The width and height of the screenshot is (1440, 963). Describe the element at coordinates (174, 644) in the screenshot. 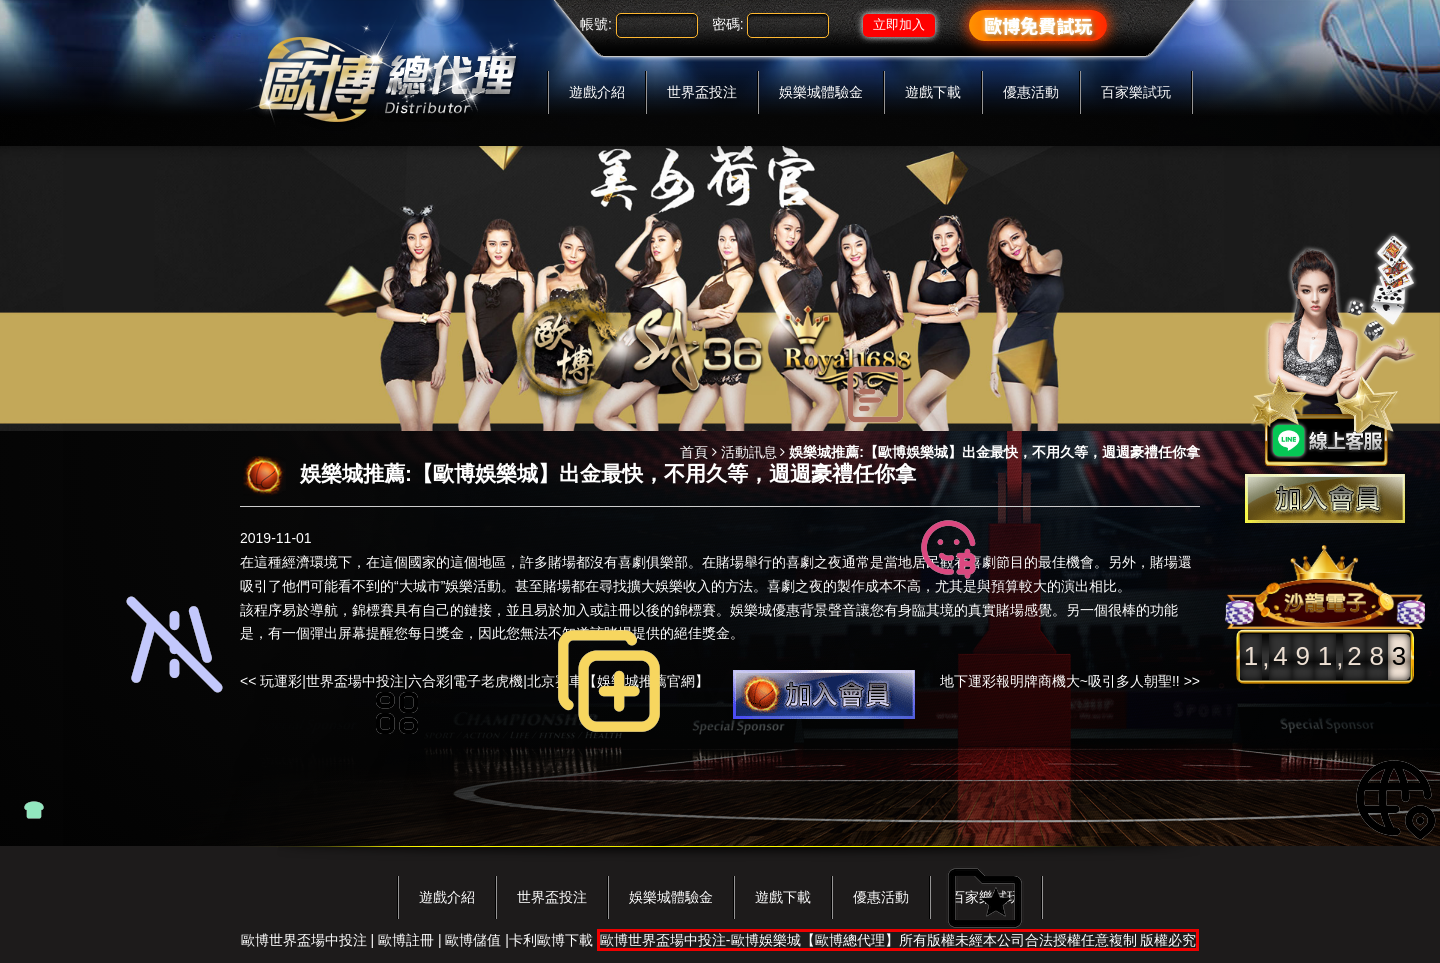

I see `road or route unavailable` at that location.